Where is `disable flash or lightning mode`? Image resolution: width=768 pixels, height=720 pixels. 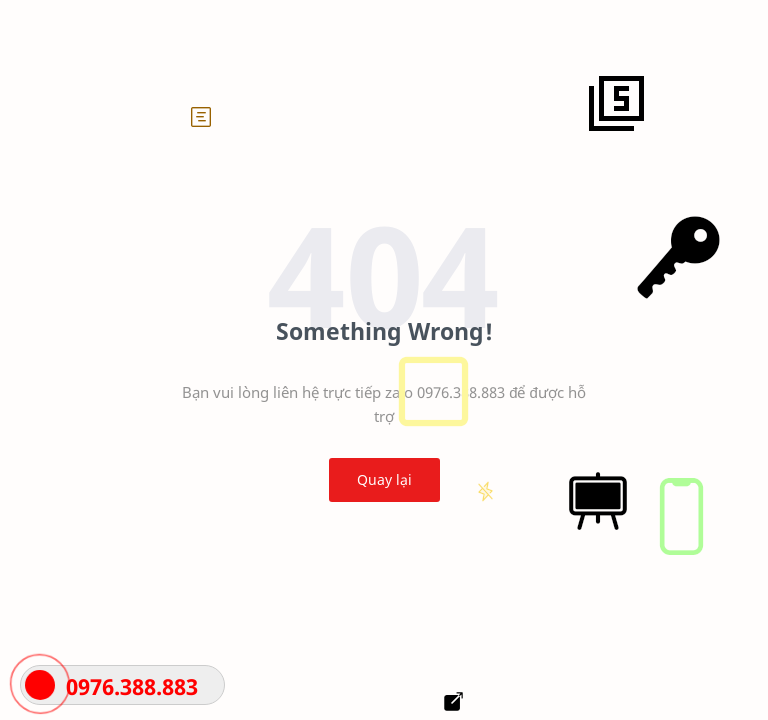 disable flash or lightning mode is located at coordinates (485, 491).